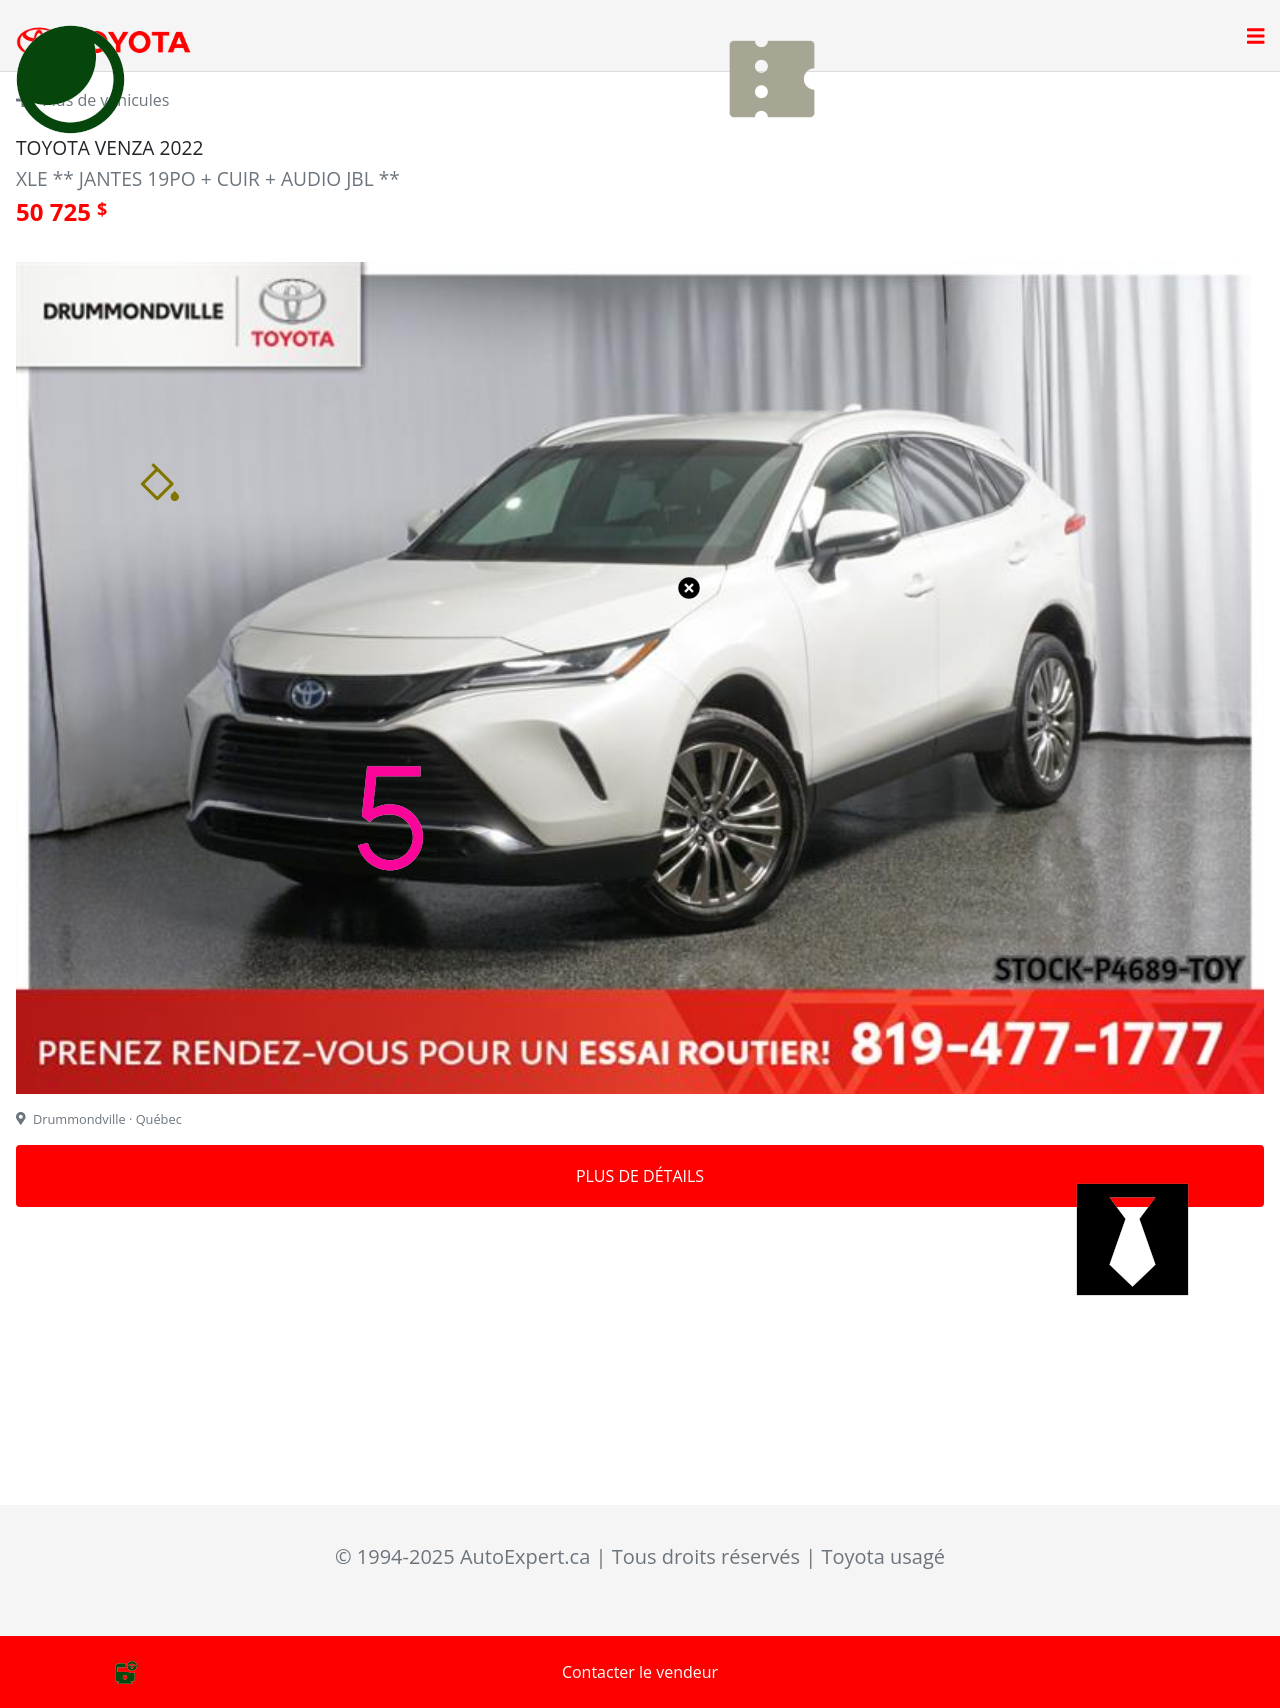  What do you see at coordinates (1132, 1239) in the screenshot?
I see `black tie formal wear or dress code indicator` at bounding box center [1132, 1239].